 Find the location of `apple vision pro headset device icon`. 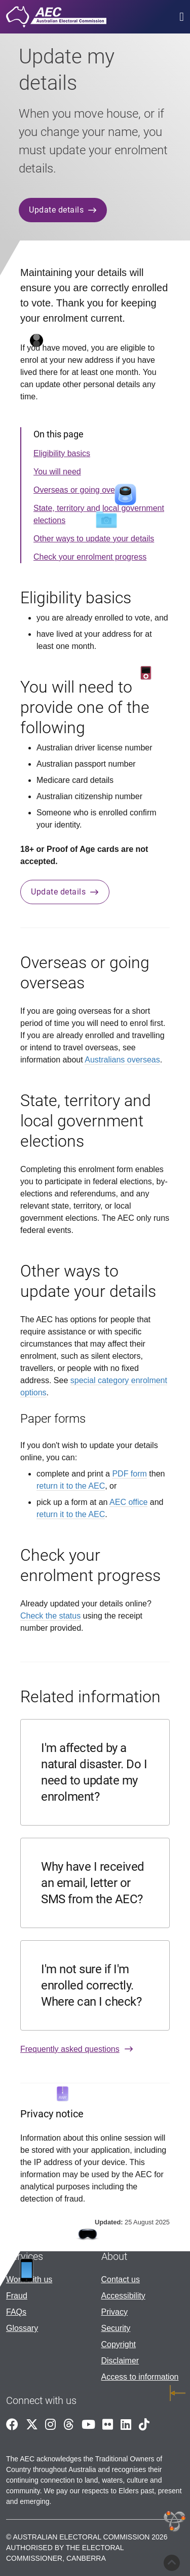

apple vision pro headset device icon is located at coordinates (88, 2234).